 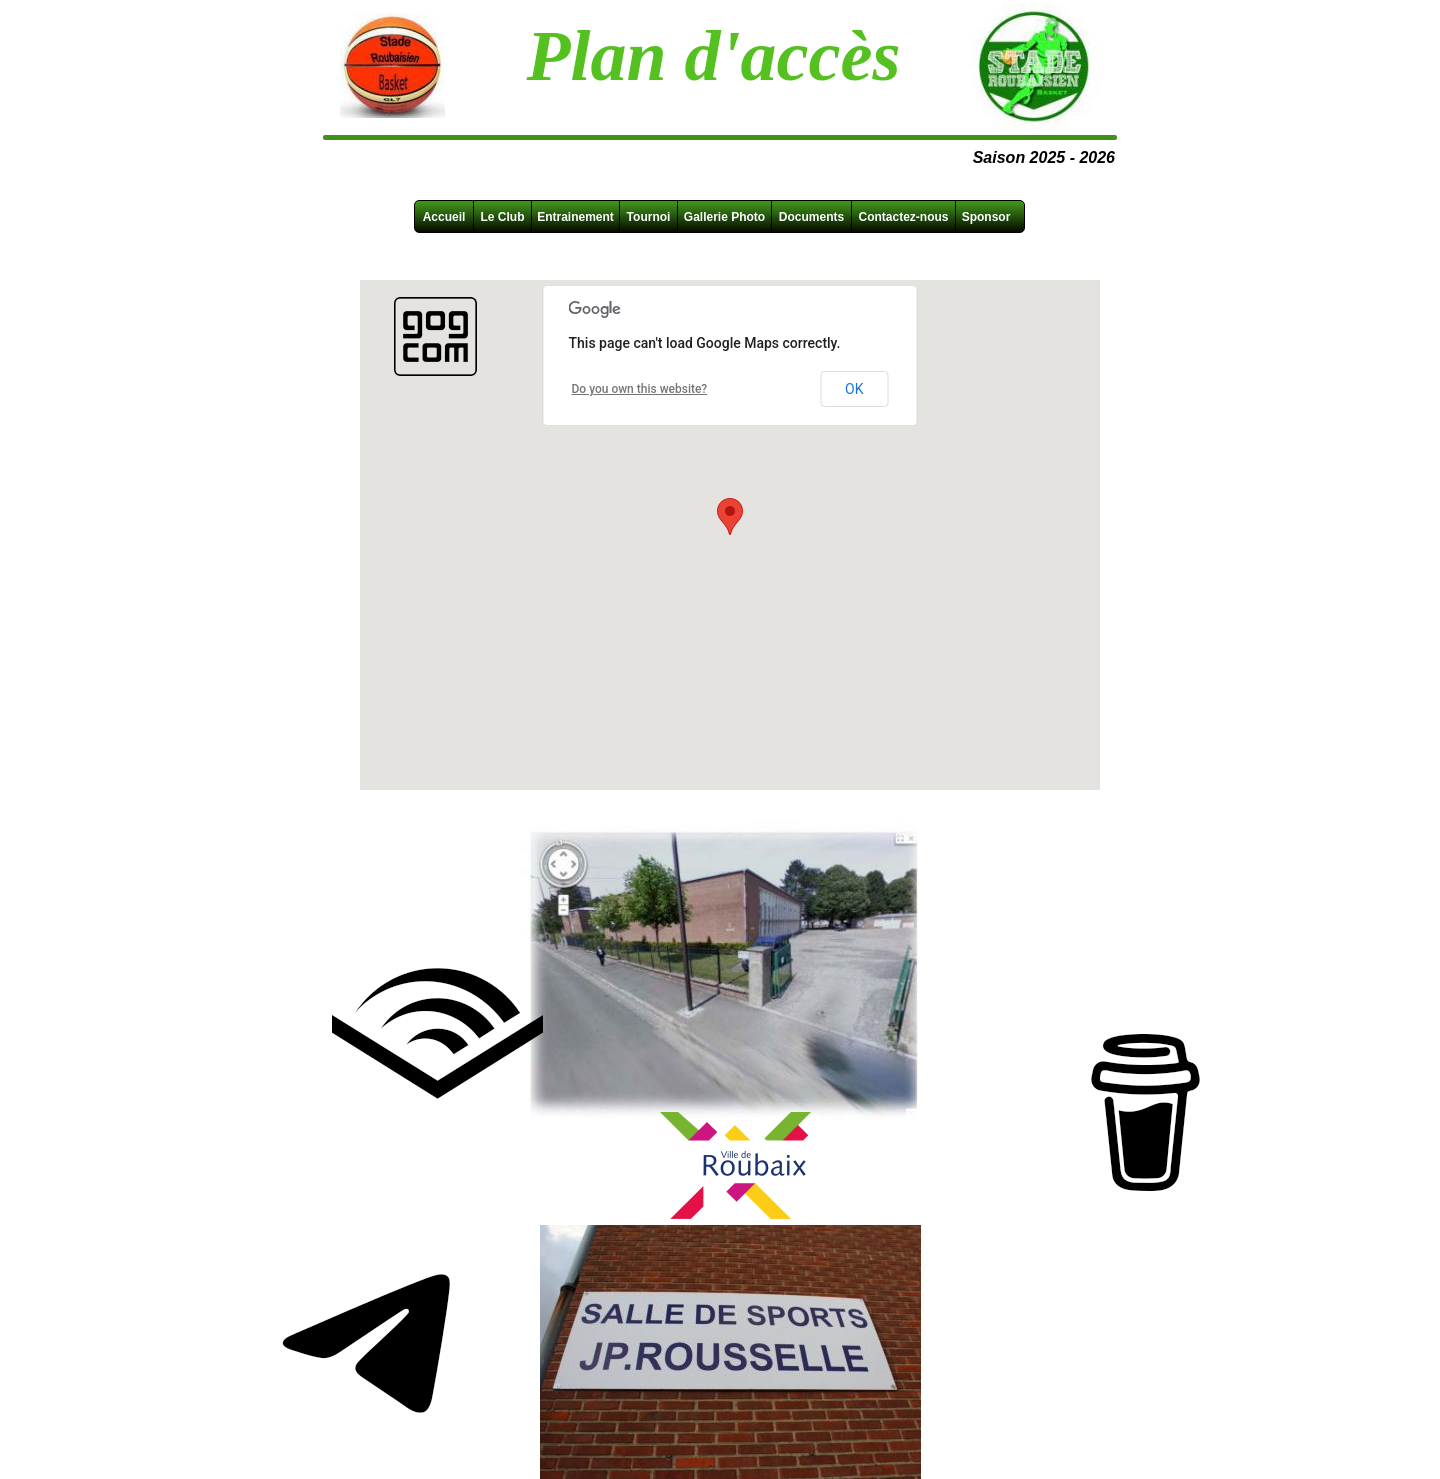 What do you see at coordinates (437, 1033) in the screenshot?
I see `open the Audible app` at bounding box center [437, 1033].